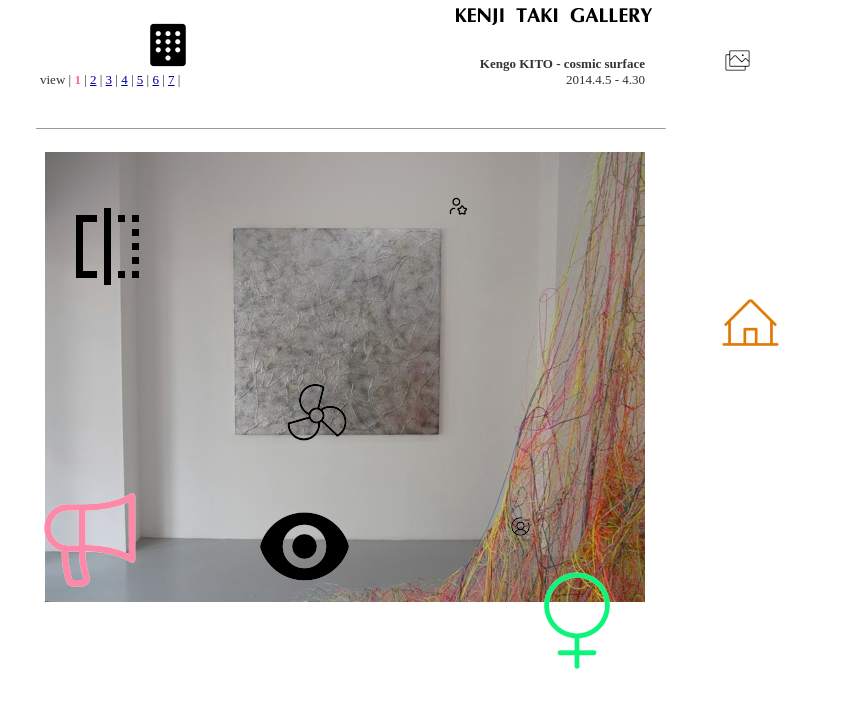 This screenshot has height=720, width=857. Describe the element at coordinates (107, 246) in the screenshot. I see `flip image horizontally` at that location.